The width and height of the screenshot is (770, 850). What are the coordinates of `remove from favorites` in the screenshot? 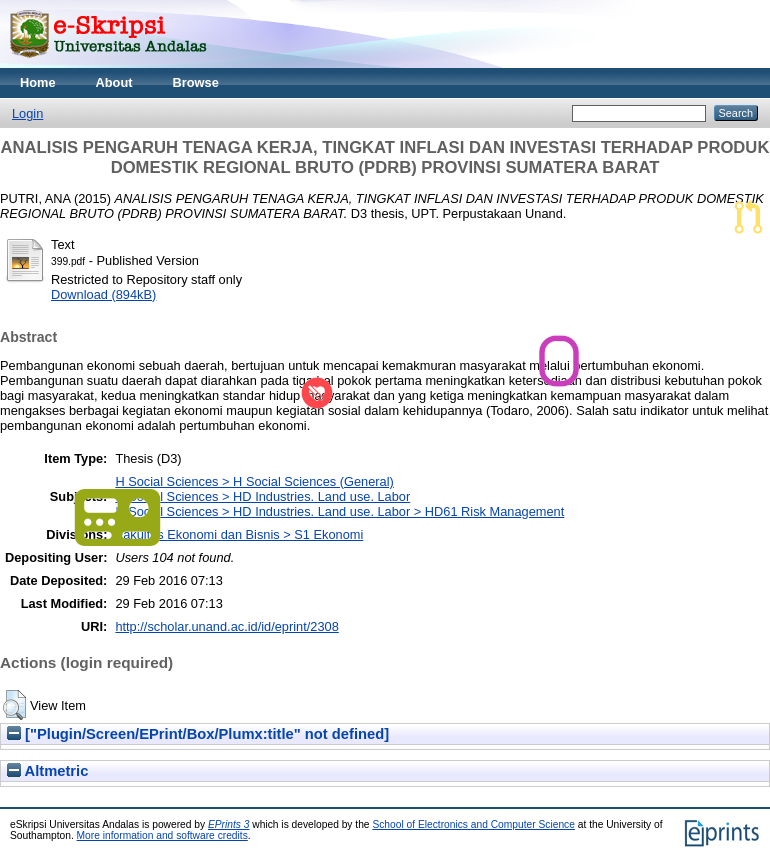 It's located at (317, 393).